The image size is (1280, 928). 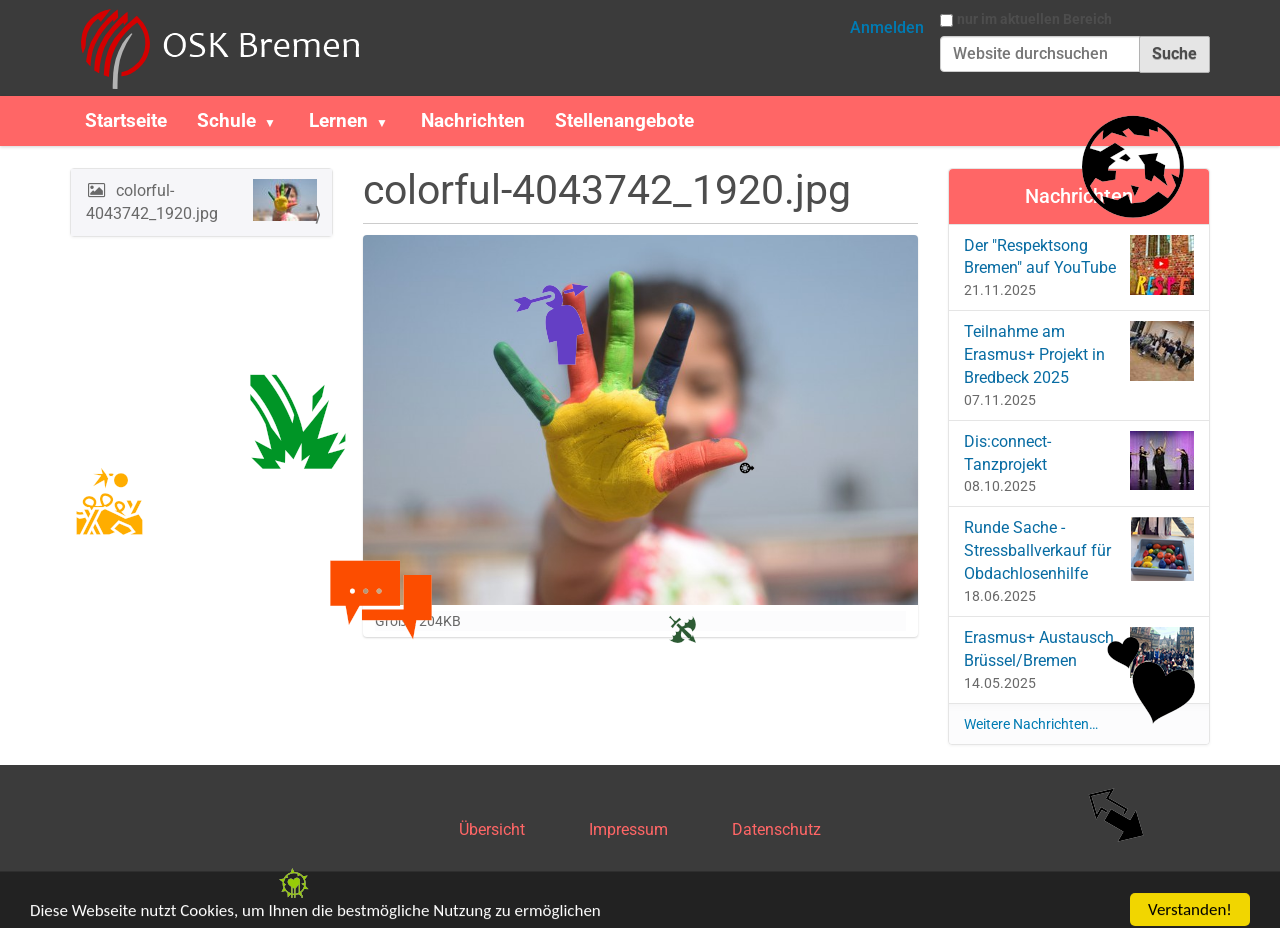 I want to click on equip a bat-themed blade weapon, so click(x=682, y=629).